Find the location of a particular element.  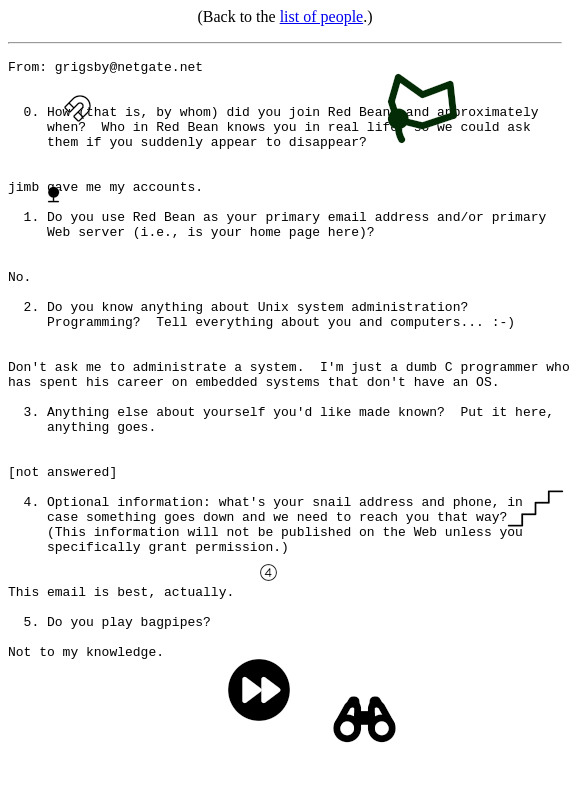

make a freehand polygon selection is located at coordinates (422, 108).